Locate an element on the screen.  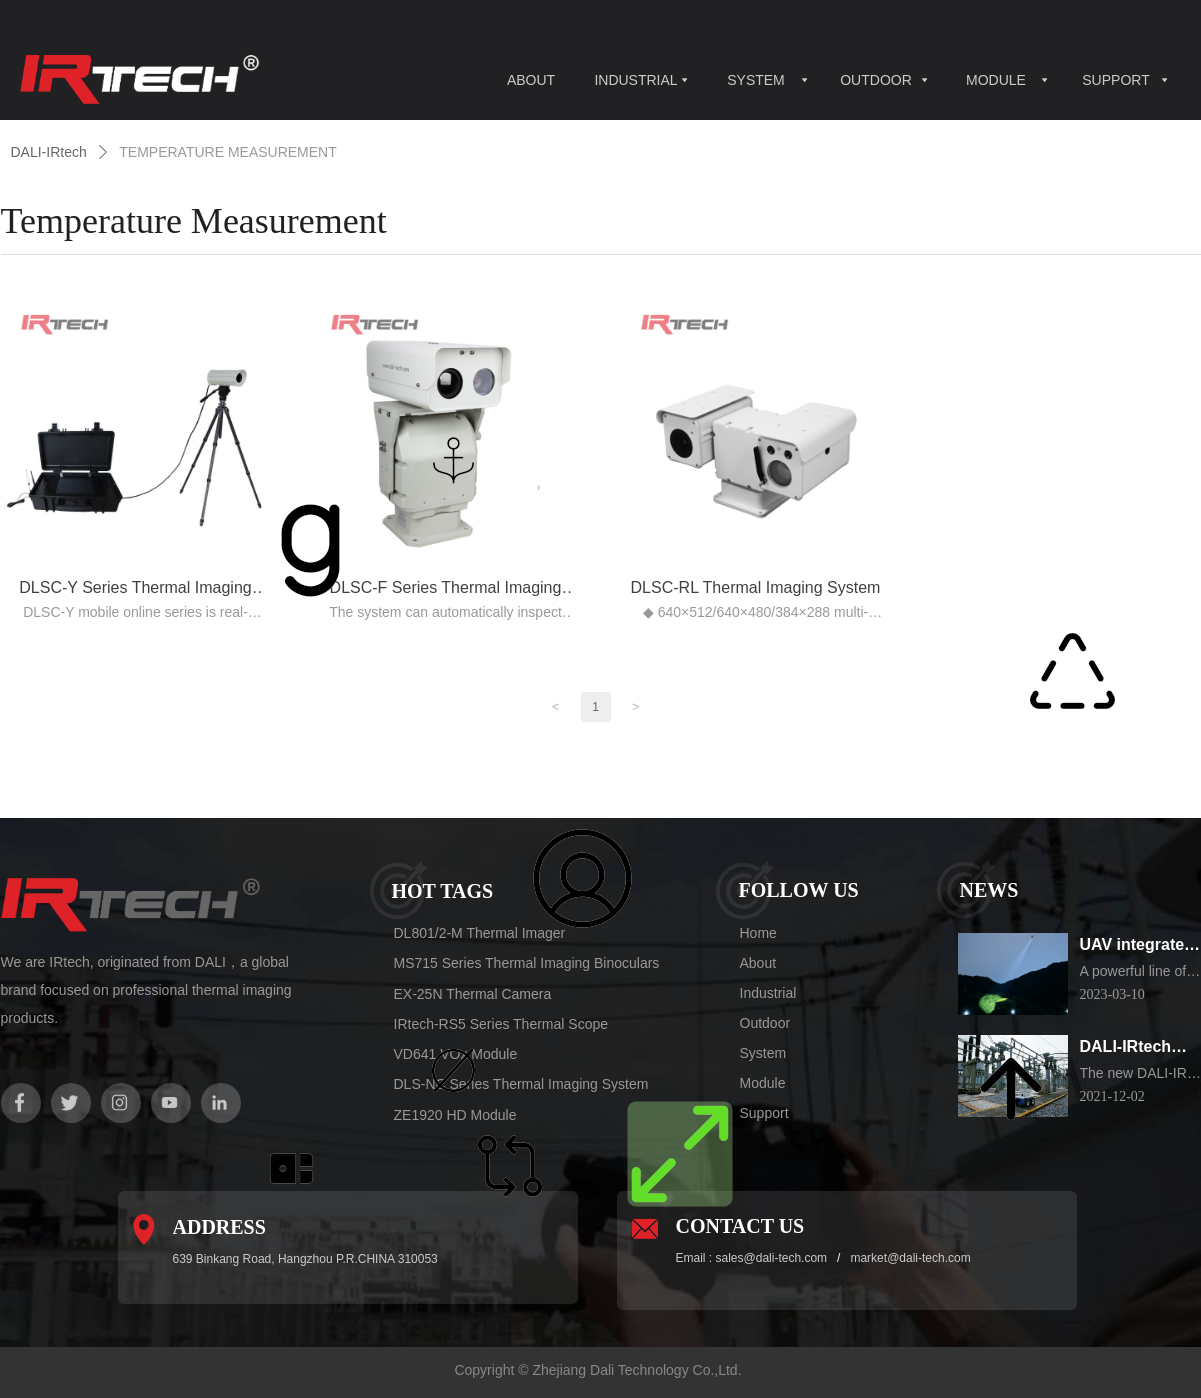
access bento box or meal ordering feature is located at coordinates (291, 1168).